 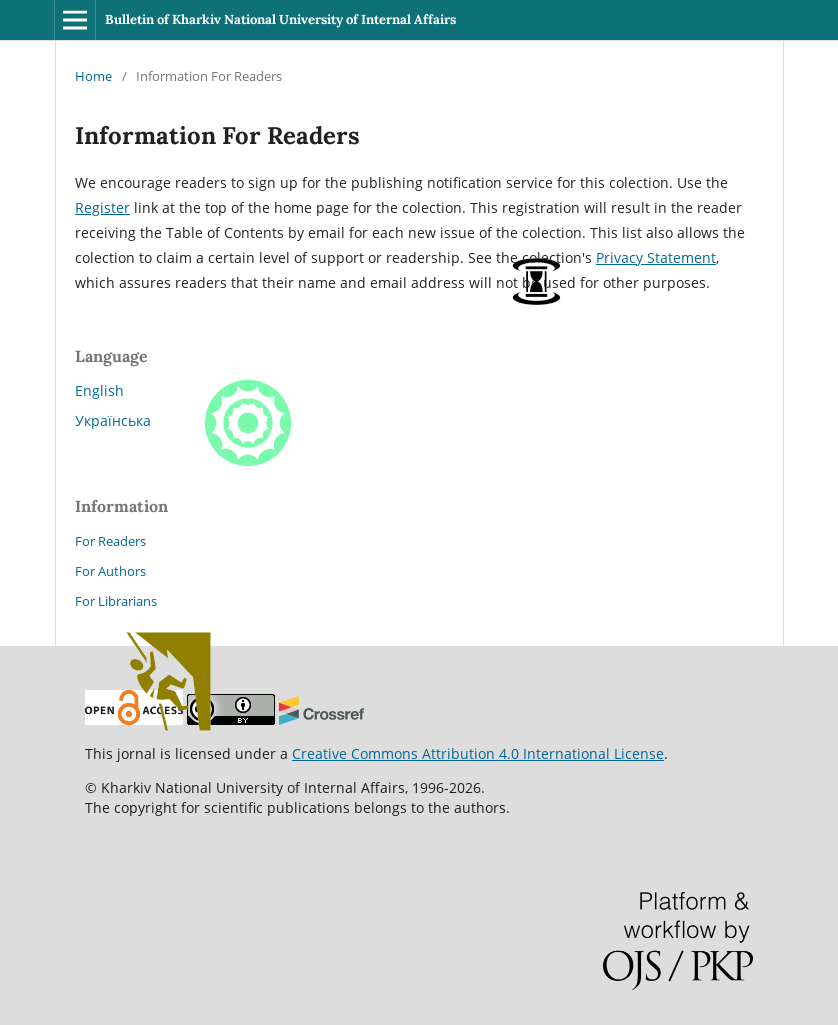 What do you see at coordinates (536, 281) in the screenshot?
I see `activate a time-based trap or ability` at bounding box center [536, 281].